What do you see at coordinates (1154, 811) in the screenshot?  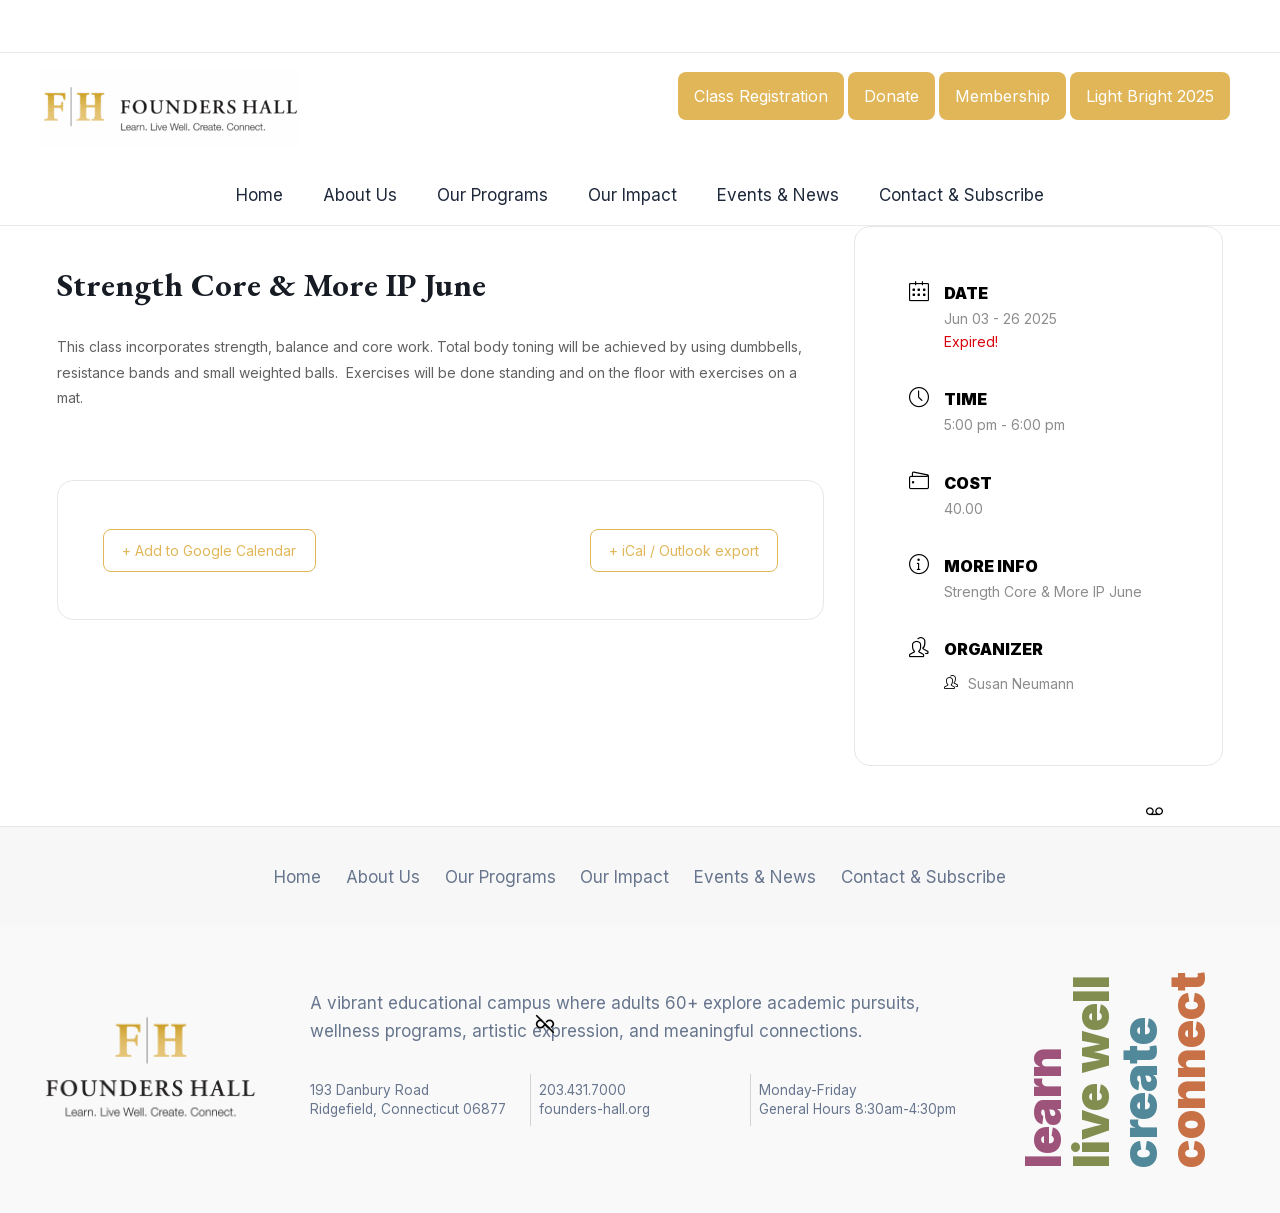 I see `access voicemail messages` at bounding box center [1154, 811].